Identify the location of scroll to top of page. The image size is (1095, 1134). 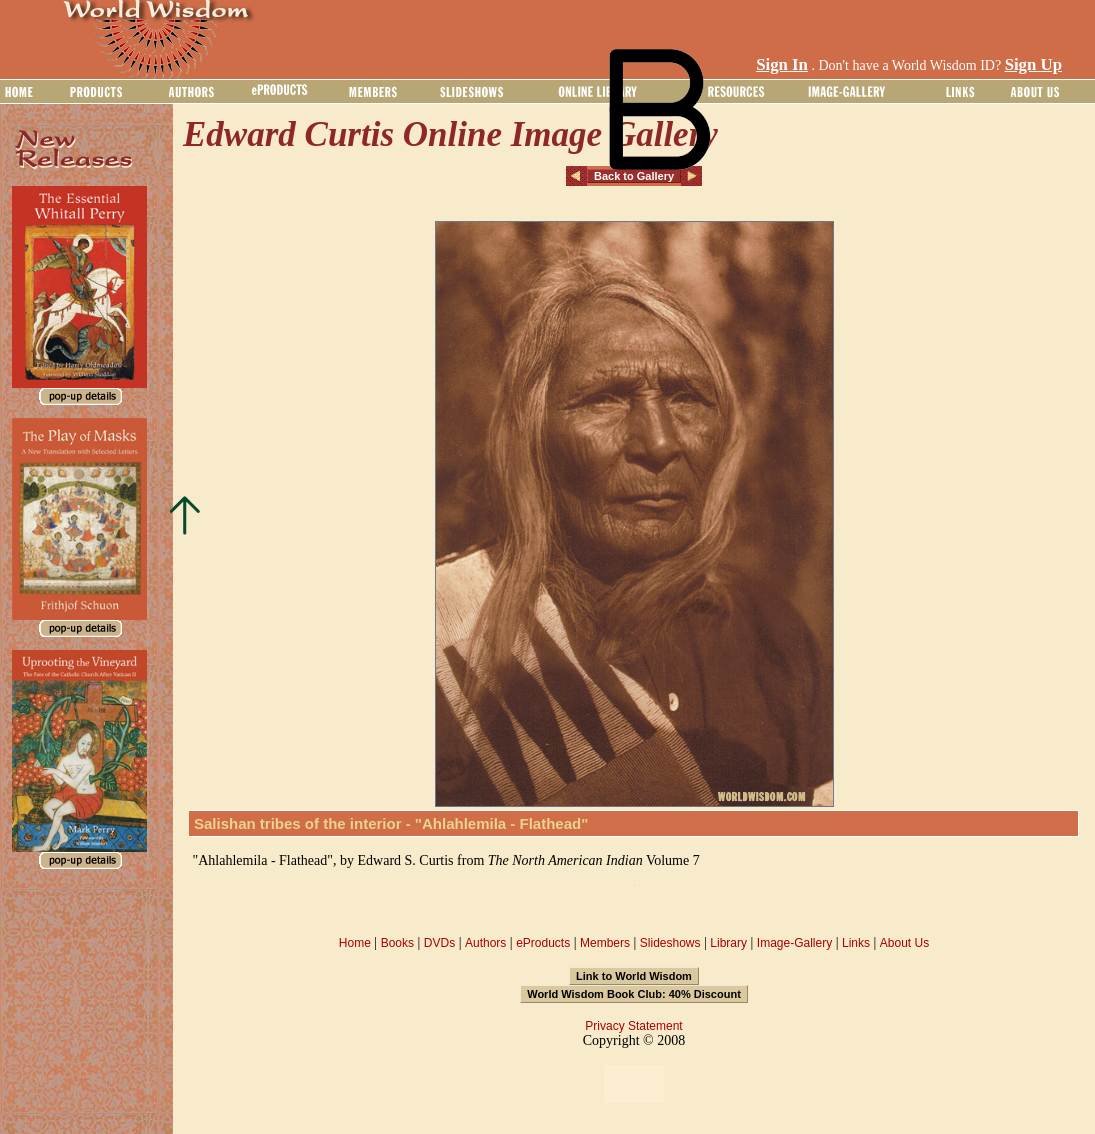
(185, 516).